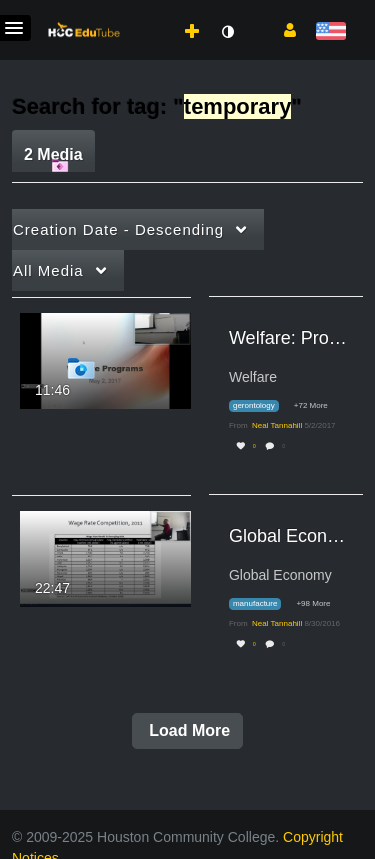 The height and width of the screenshot is (859, 375). Describe the element at coordinates (60, 166) in the screenshot. I see `open folder containing Microsoft Power Apps files` at that location.